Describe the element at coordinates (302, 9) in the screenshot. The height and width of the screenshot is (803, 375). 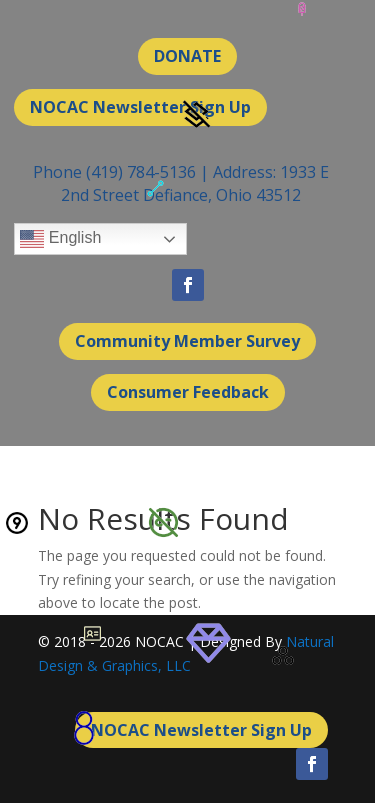
I see `browse desserts or frozen treats` at that location.